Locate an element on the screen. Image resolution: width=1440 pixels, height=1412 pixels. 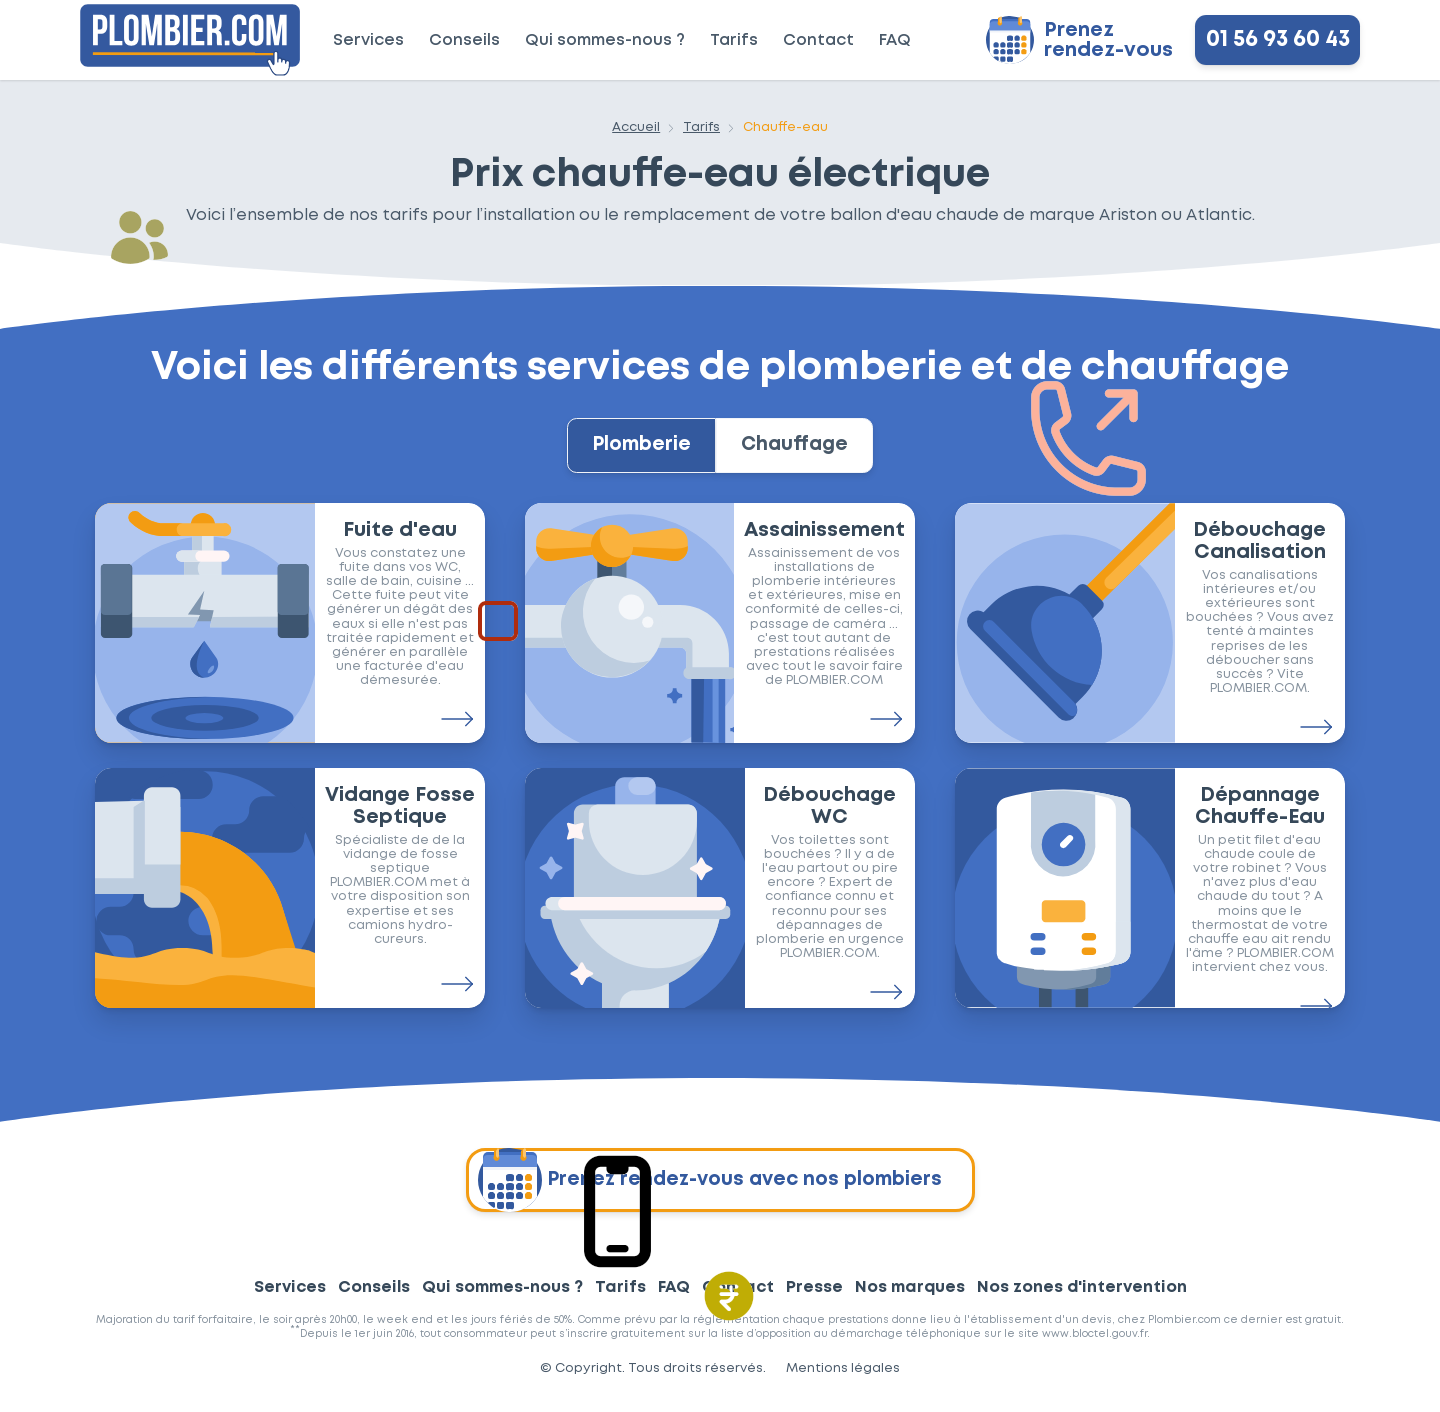
view all users or team members is located at coordinates (139, 237).